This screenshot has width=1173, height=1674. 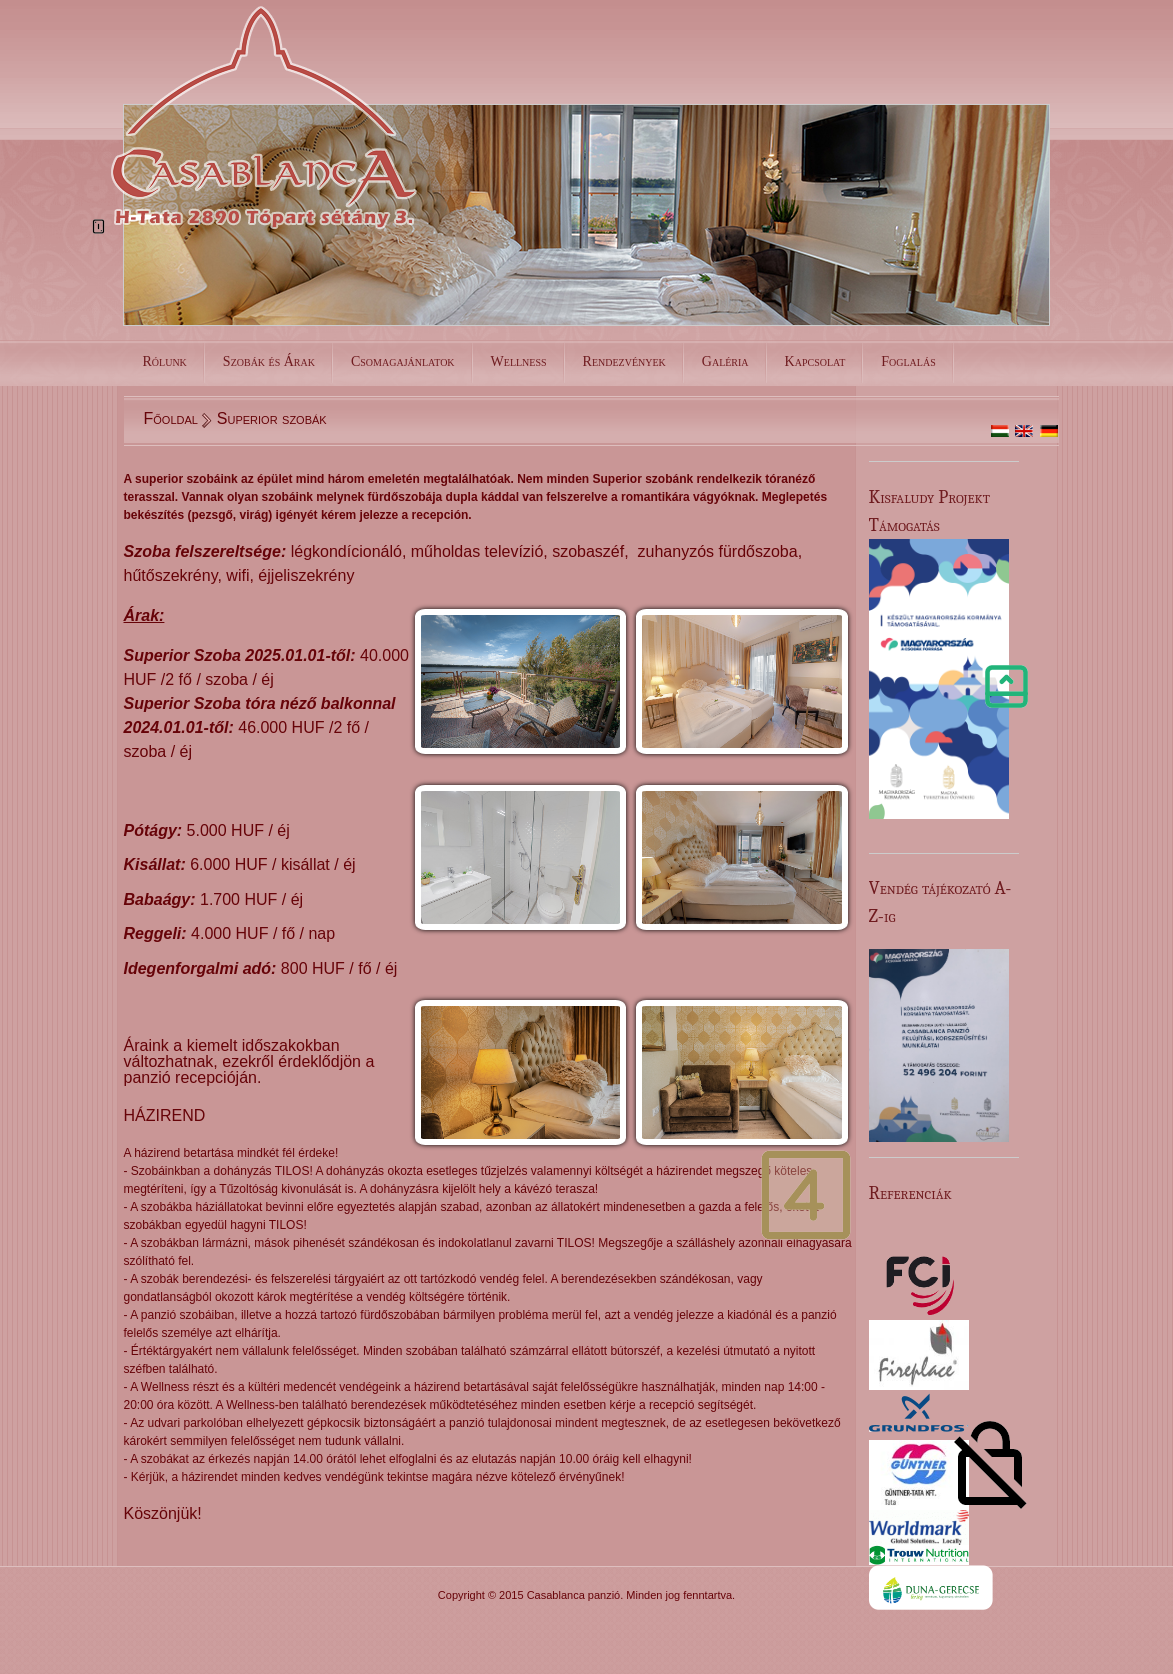 What do you see at coordinates (806, 1195) in the screenshot?
I see `select or input the number four` at bounding box center [806, 1195].